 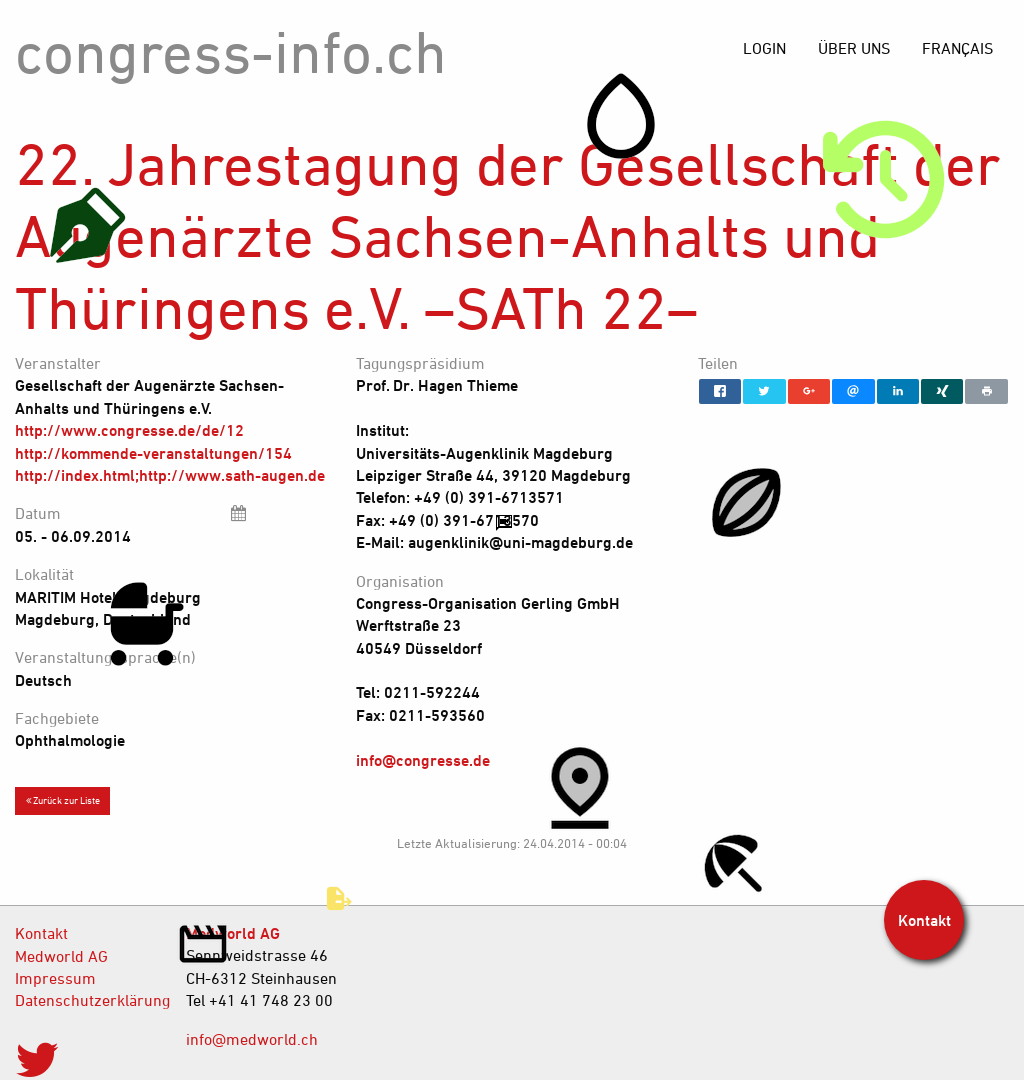 I want to click on access drawing or illustration tools, so click(x=83, y=230).